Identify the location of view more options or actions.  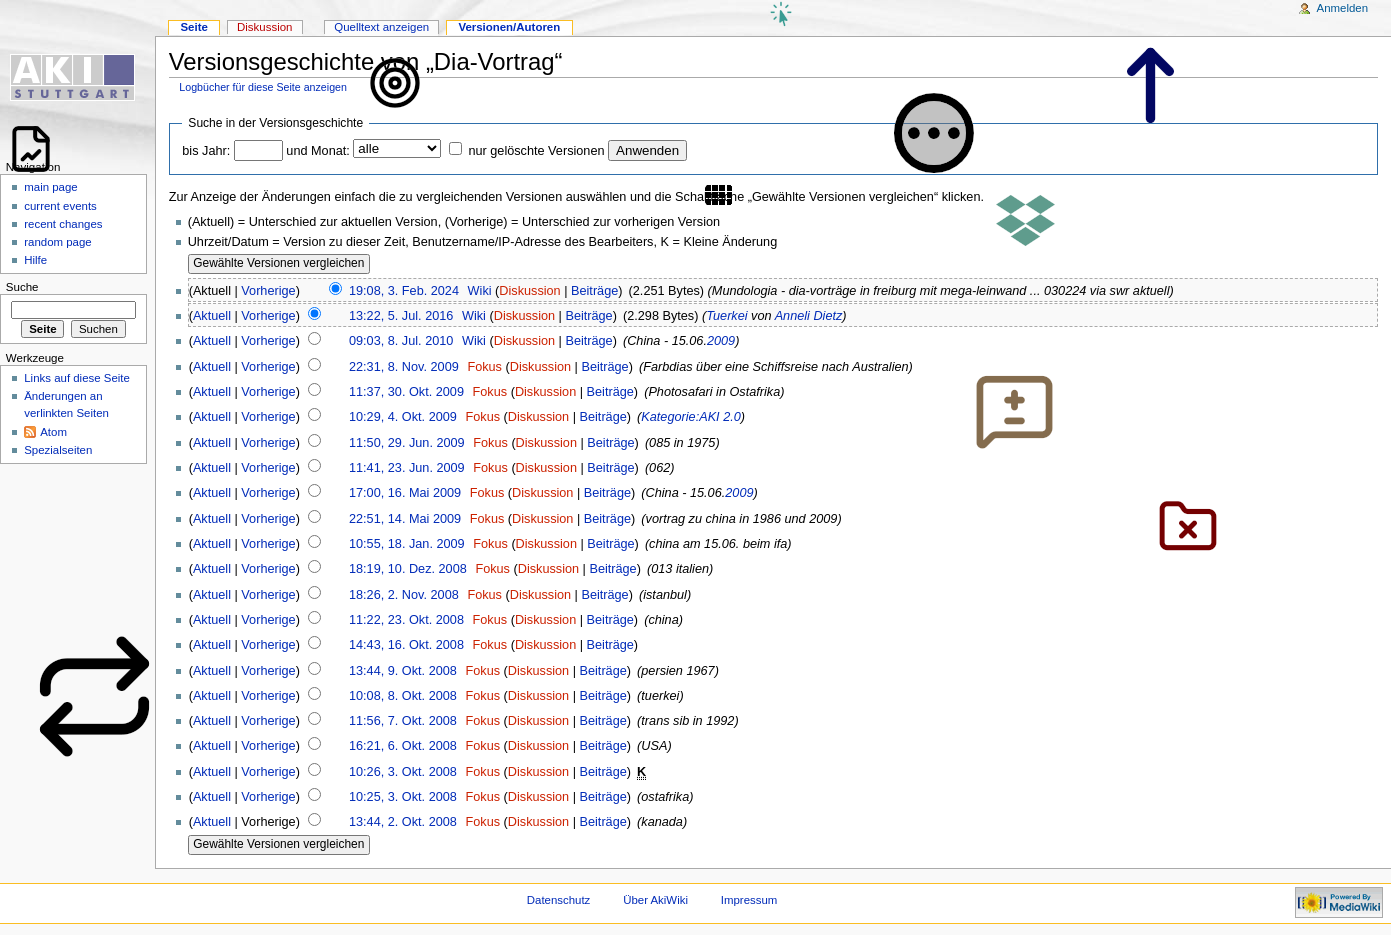
(934, 133).